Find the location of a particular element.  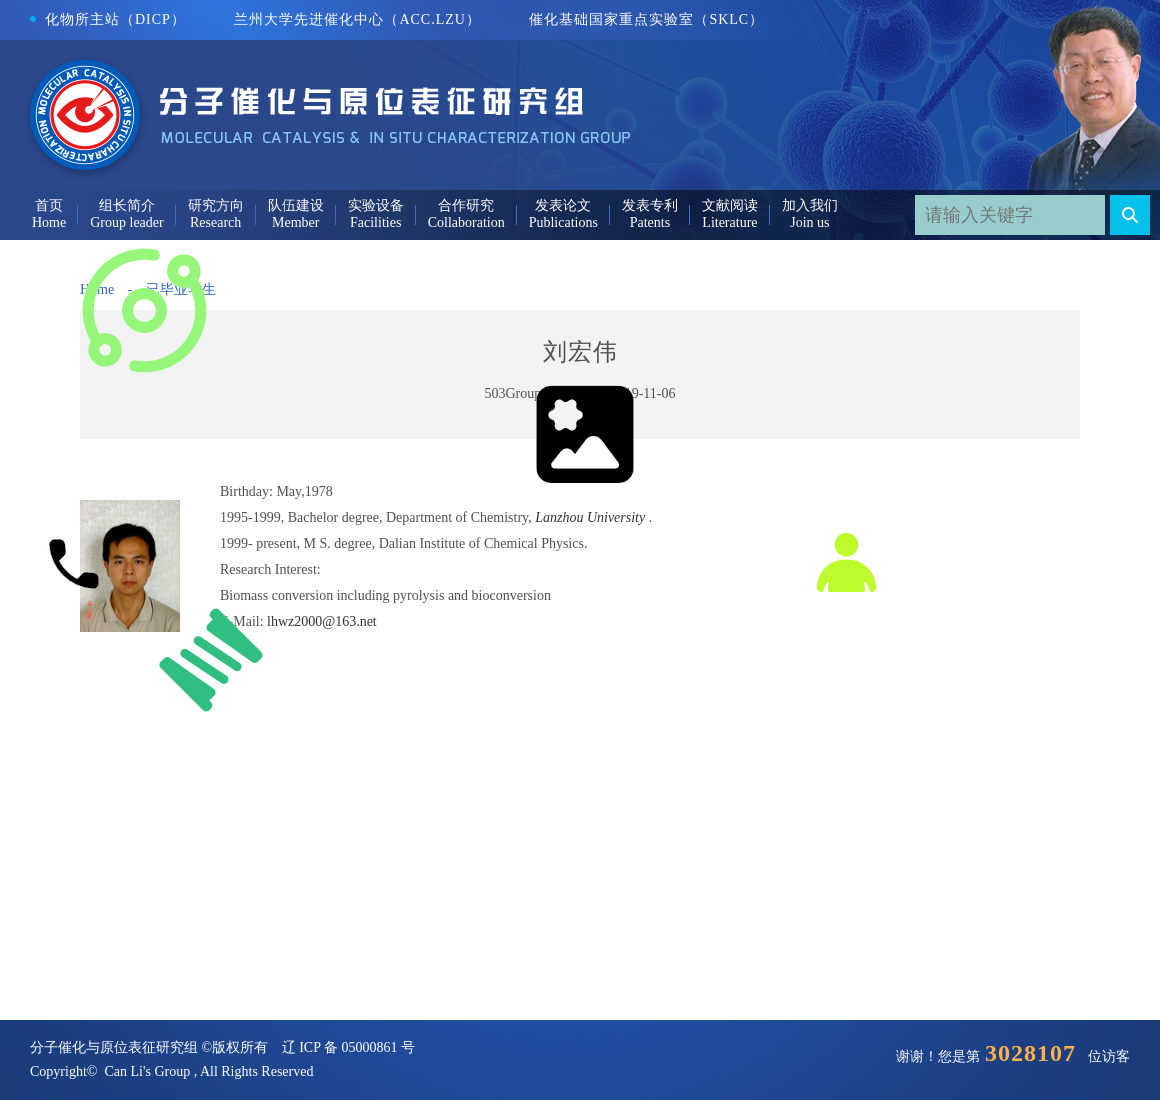

view your profile is located at coordinates (846, 562).